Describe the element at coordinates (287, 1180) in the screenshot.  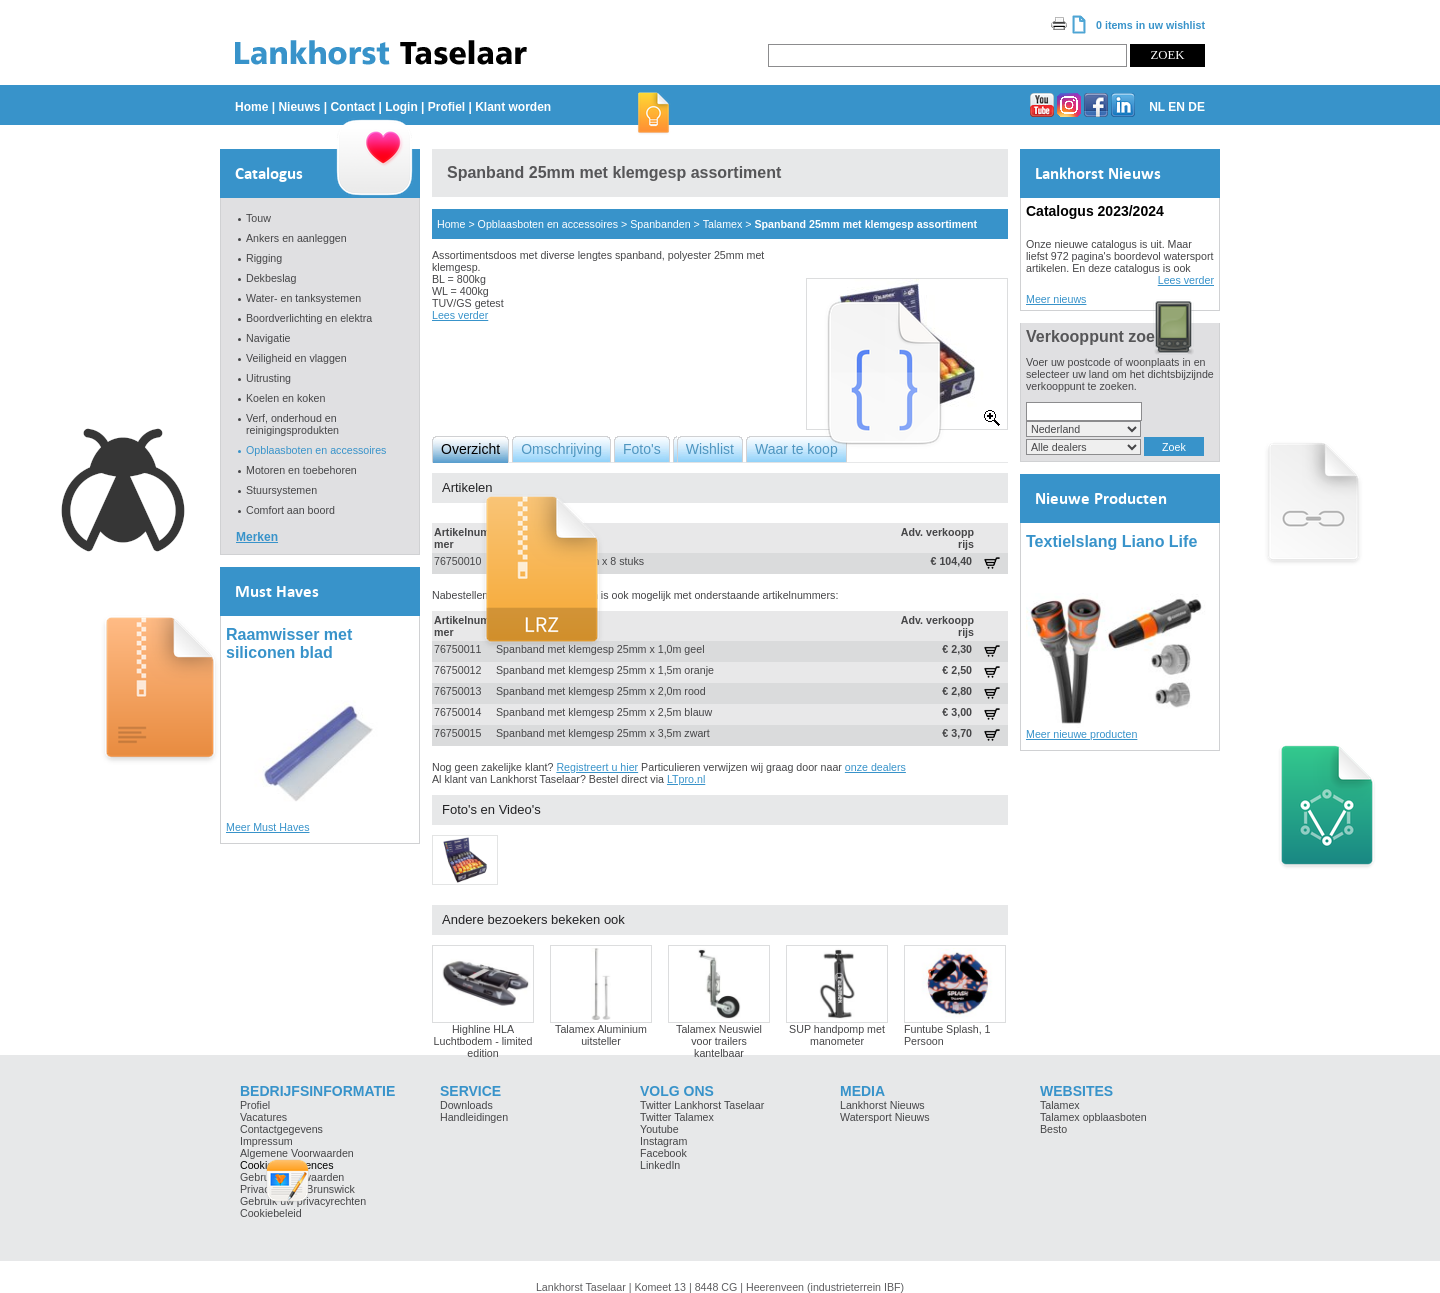
I see `open calligrawords app` at that location.